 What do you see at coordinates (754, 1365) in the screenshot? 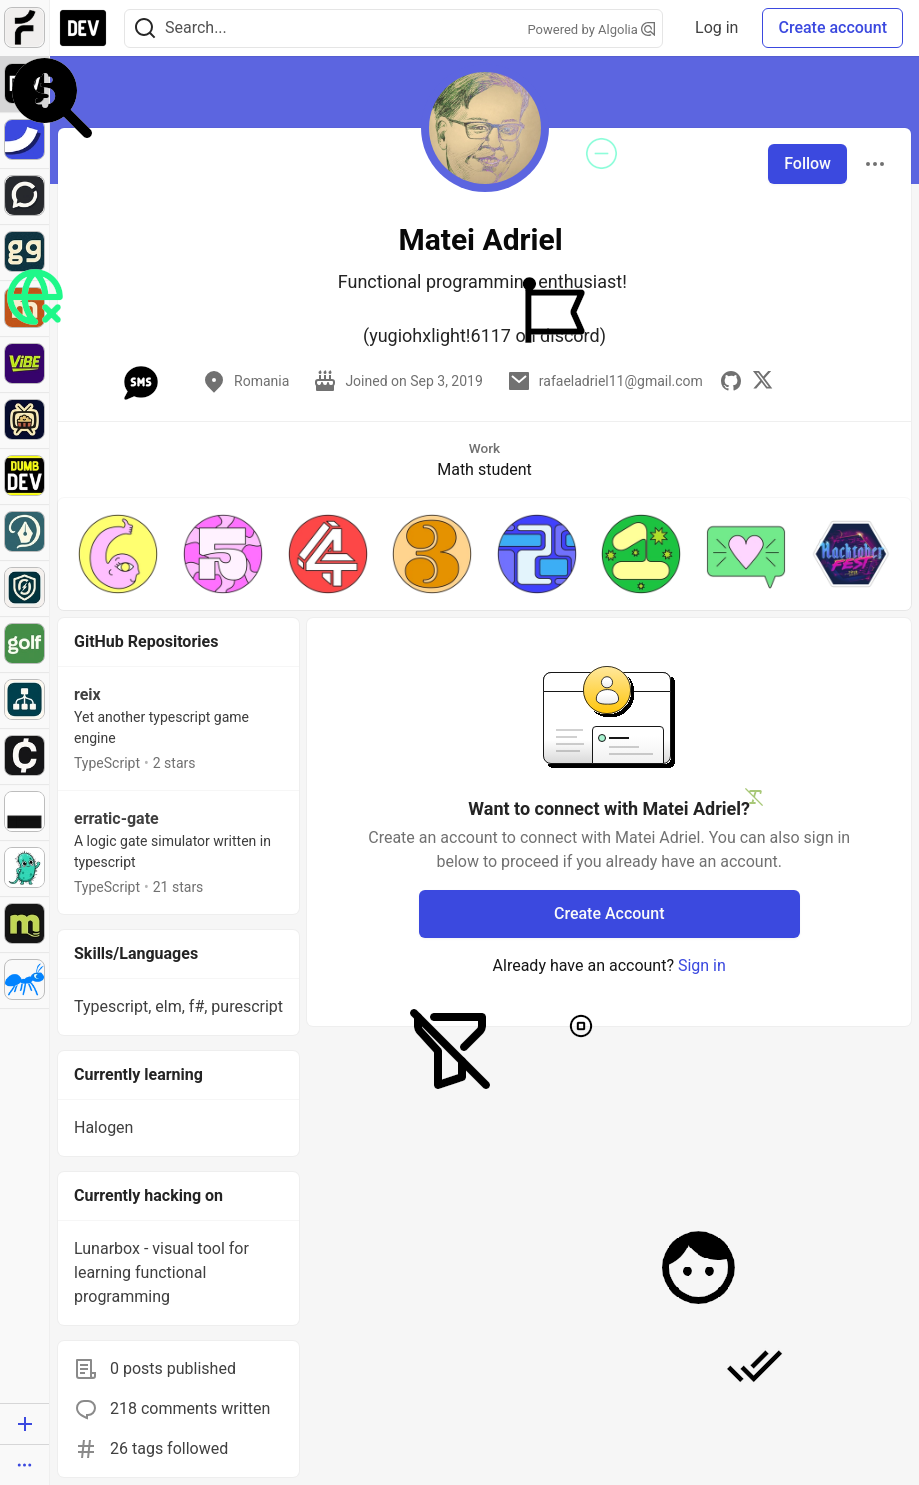
I see `all items marked as complete` at bounding box center [754, 1365].